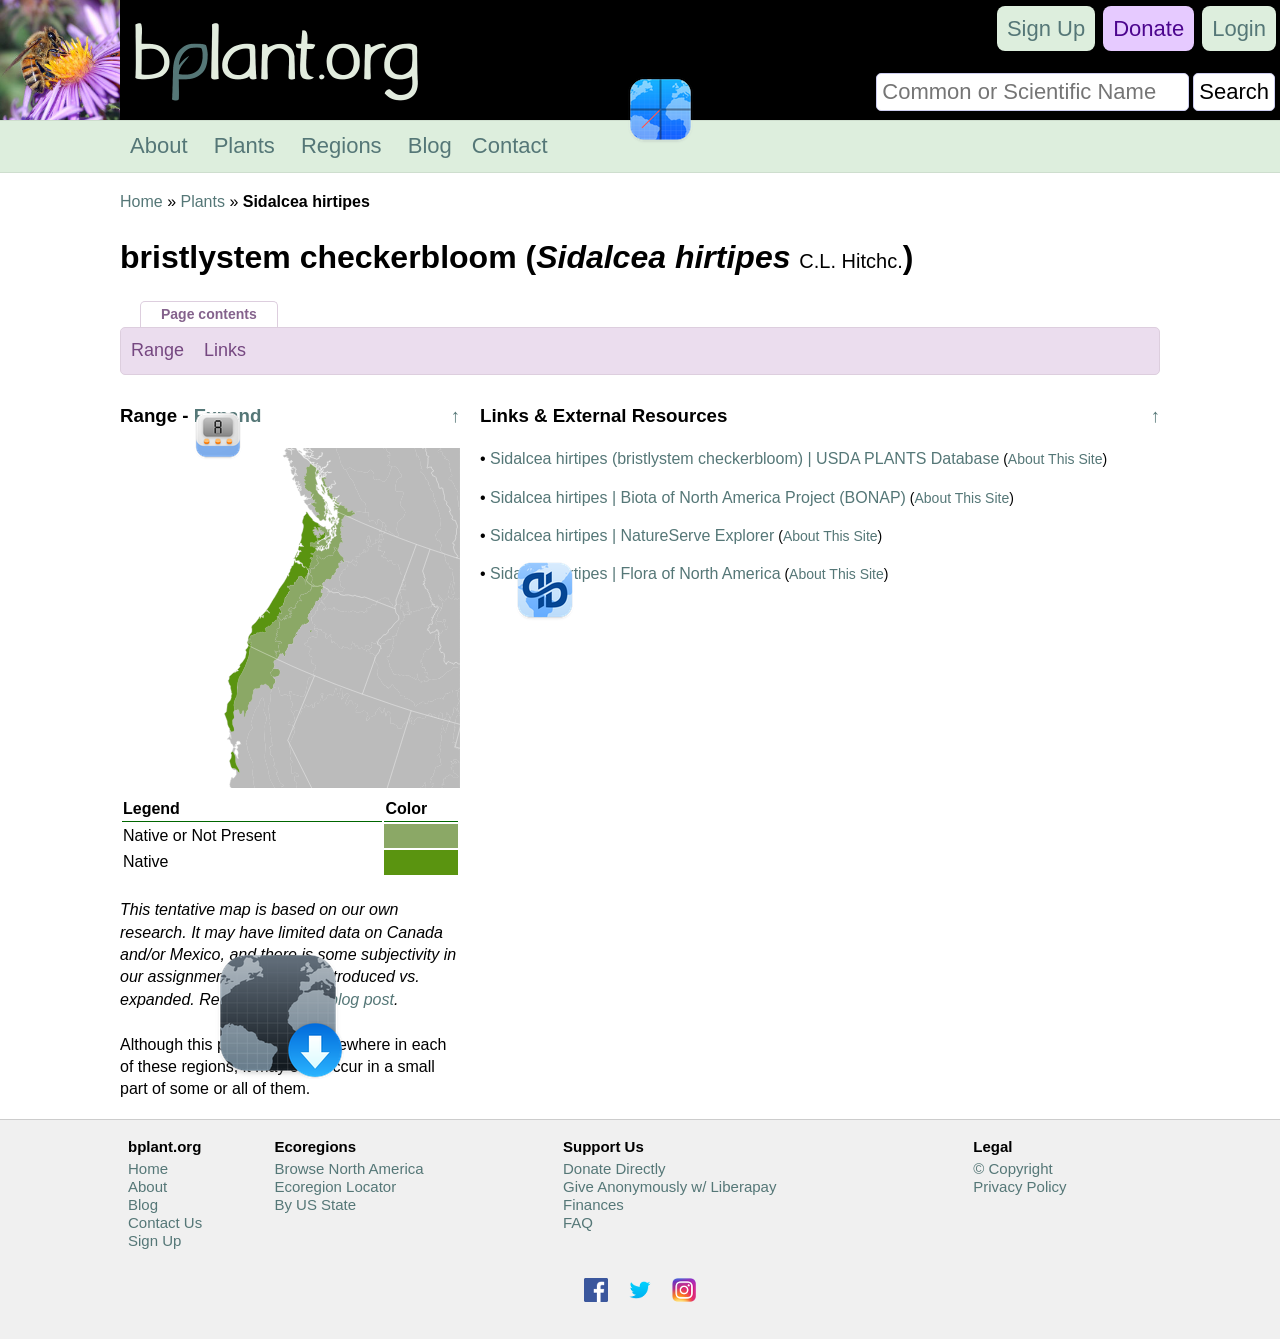 The image size is (1280, 1339). I want to click on open xdman download manager, so click(278, 1013).